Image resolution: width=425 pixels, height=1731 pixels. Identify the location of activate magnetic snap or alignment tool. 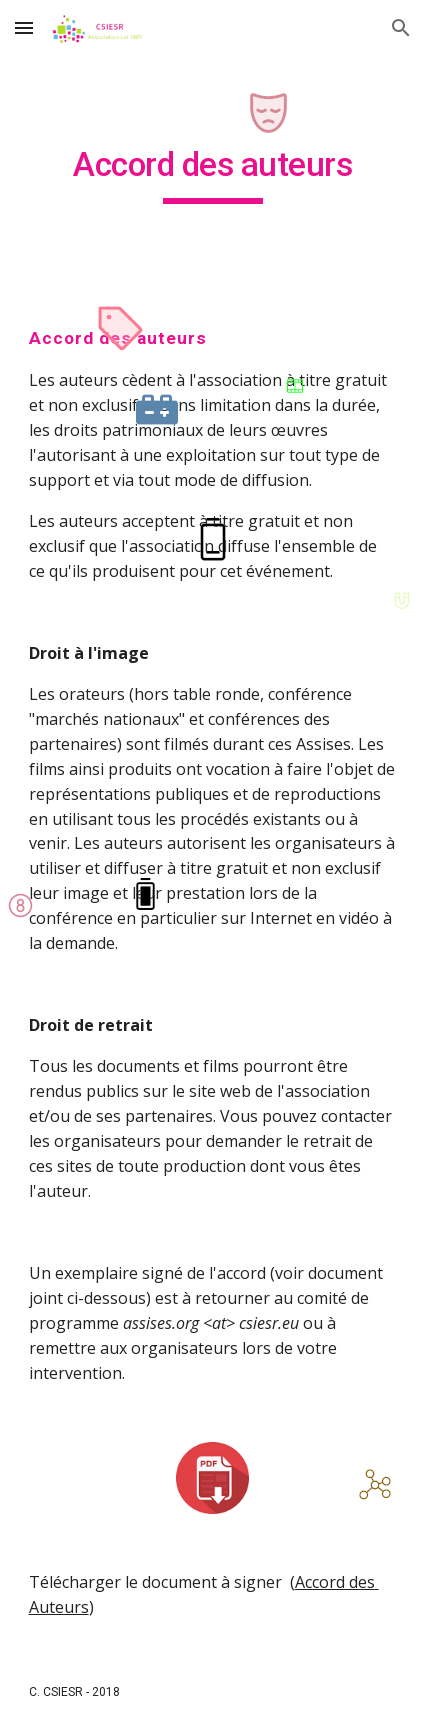
(402, 600).